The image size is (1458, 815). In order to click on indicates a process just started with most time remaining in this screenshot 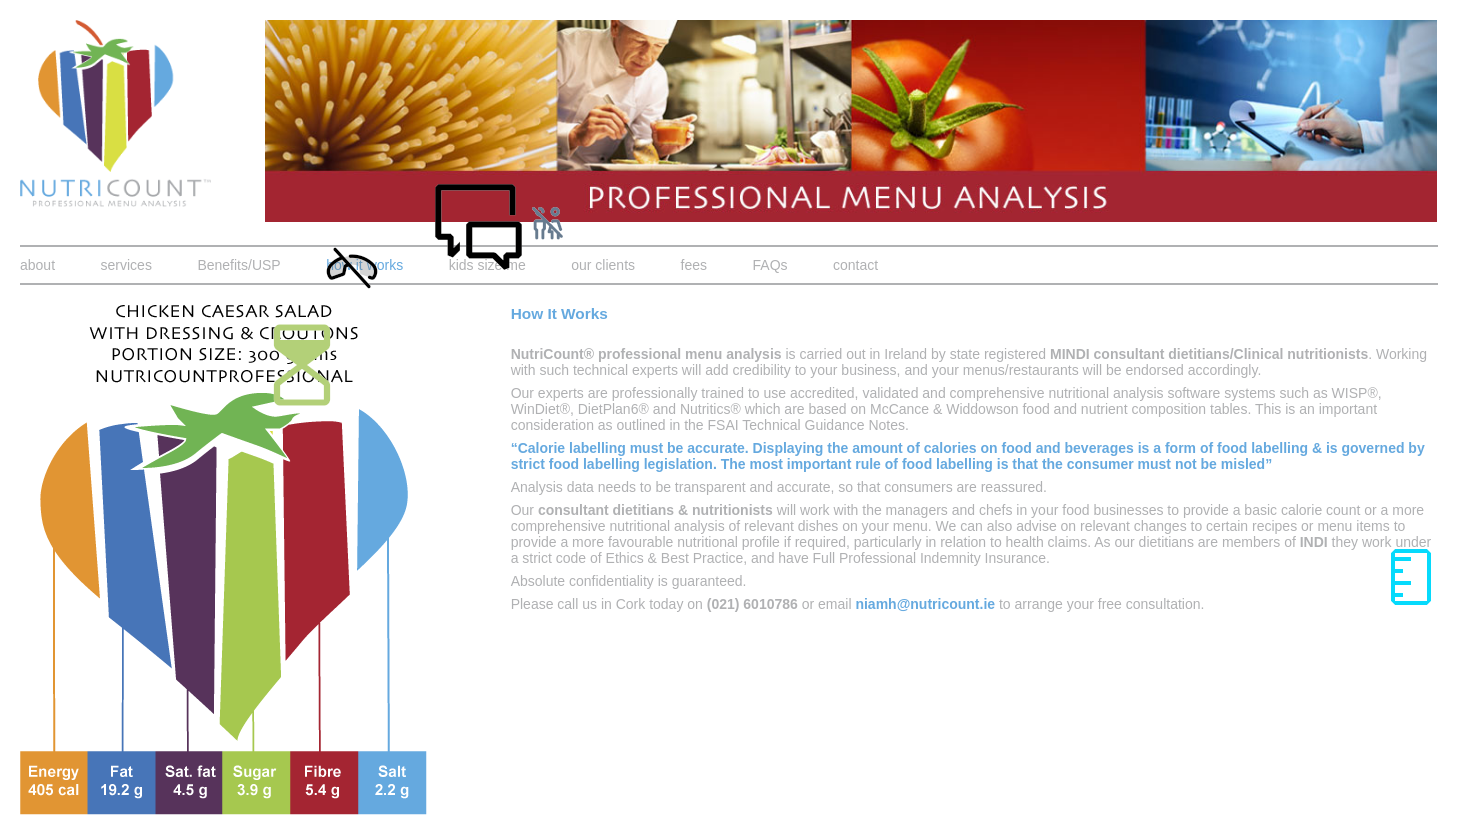, I will do `click(302, 365)`.